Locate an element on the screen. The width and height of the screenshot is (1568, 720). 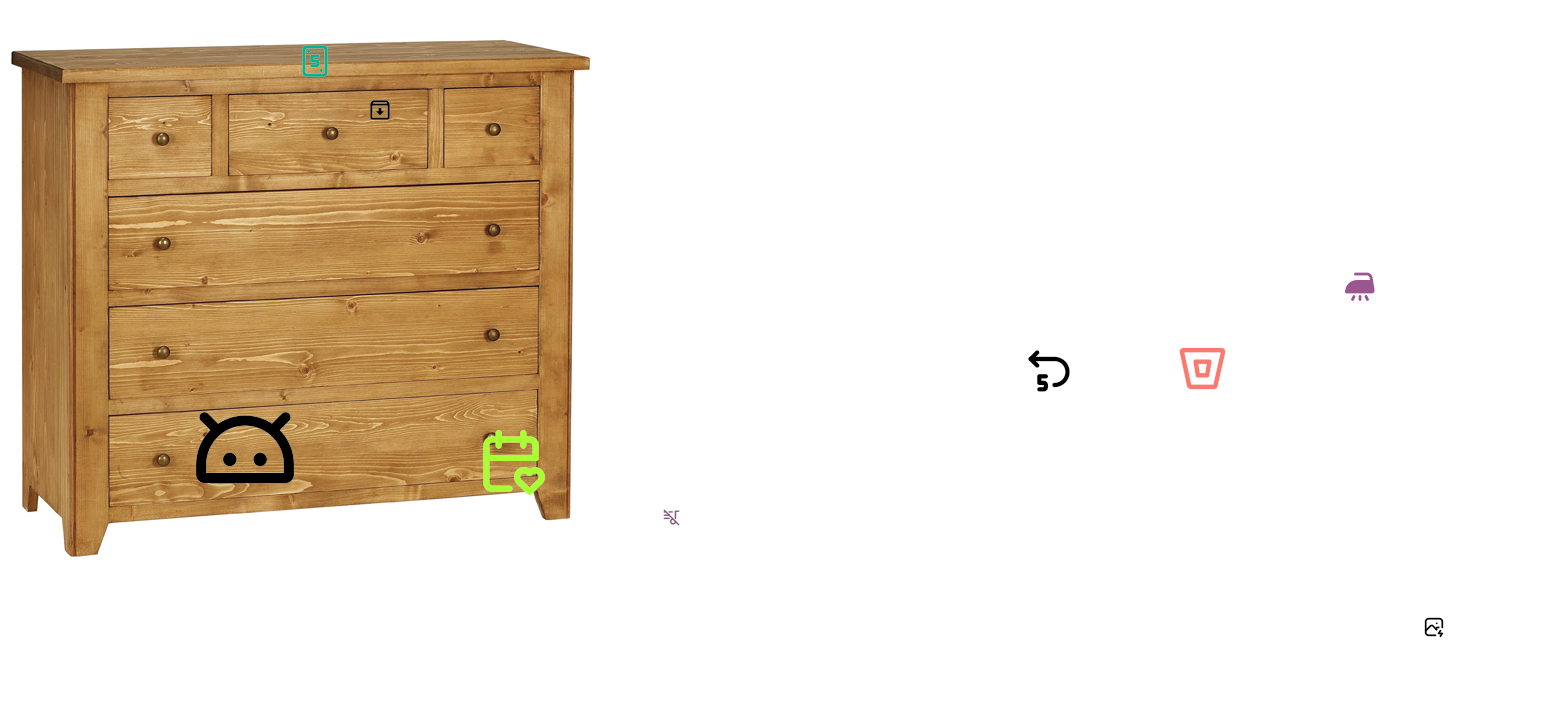
indicates steam ironing setting is located at coordinates (1360, 286).